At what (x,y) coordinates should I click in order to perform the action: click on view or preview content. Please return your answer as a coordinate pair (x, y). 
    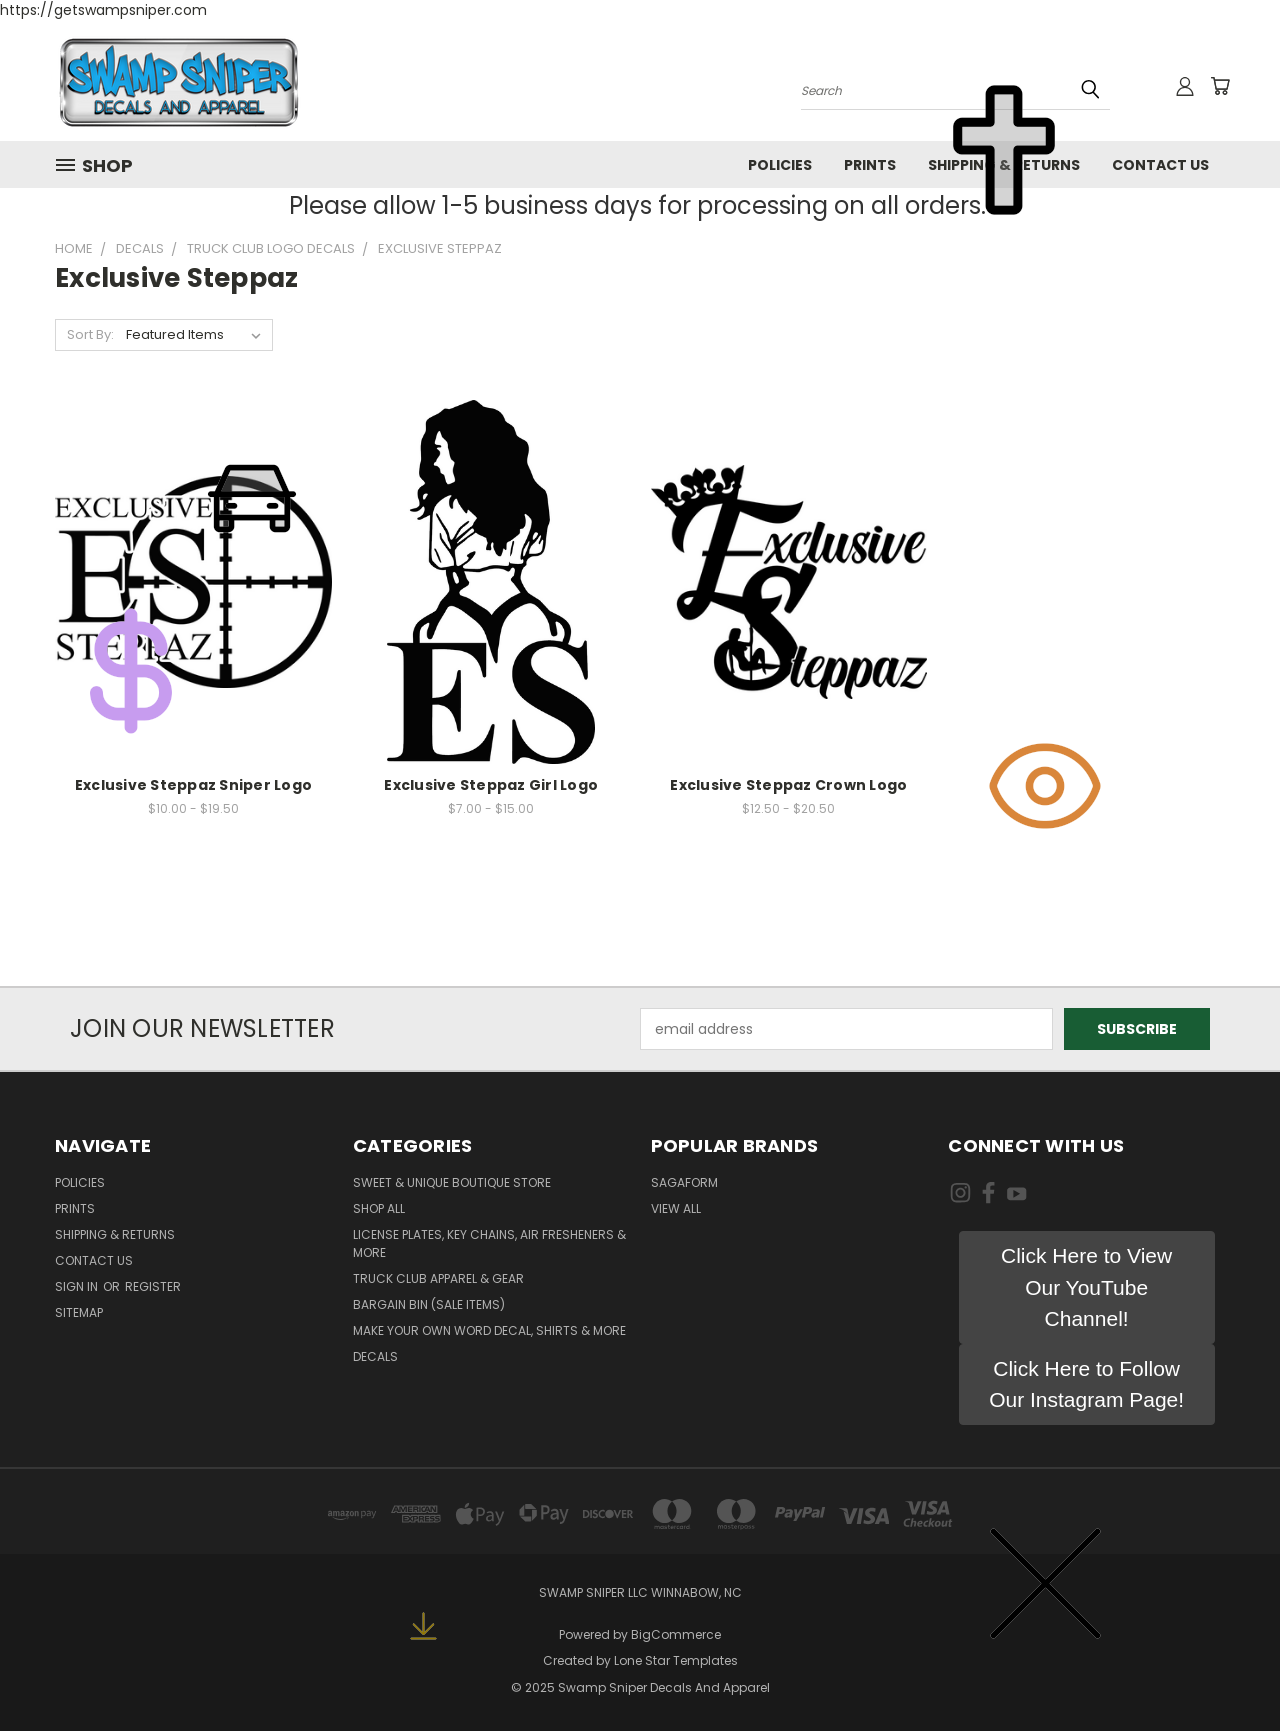
    Looking at the image, I should click on (1045, 786).